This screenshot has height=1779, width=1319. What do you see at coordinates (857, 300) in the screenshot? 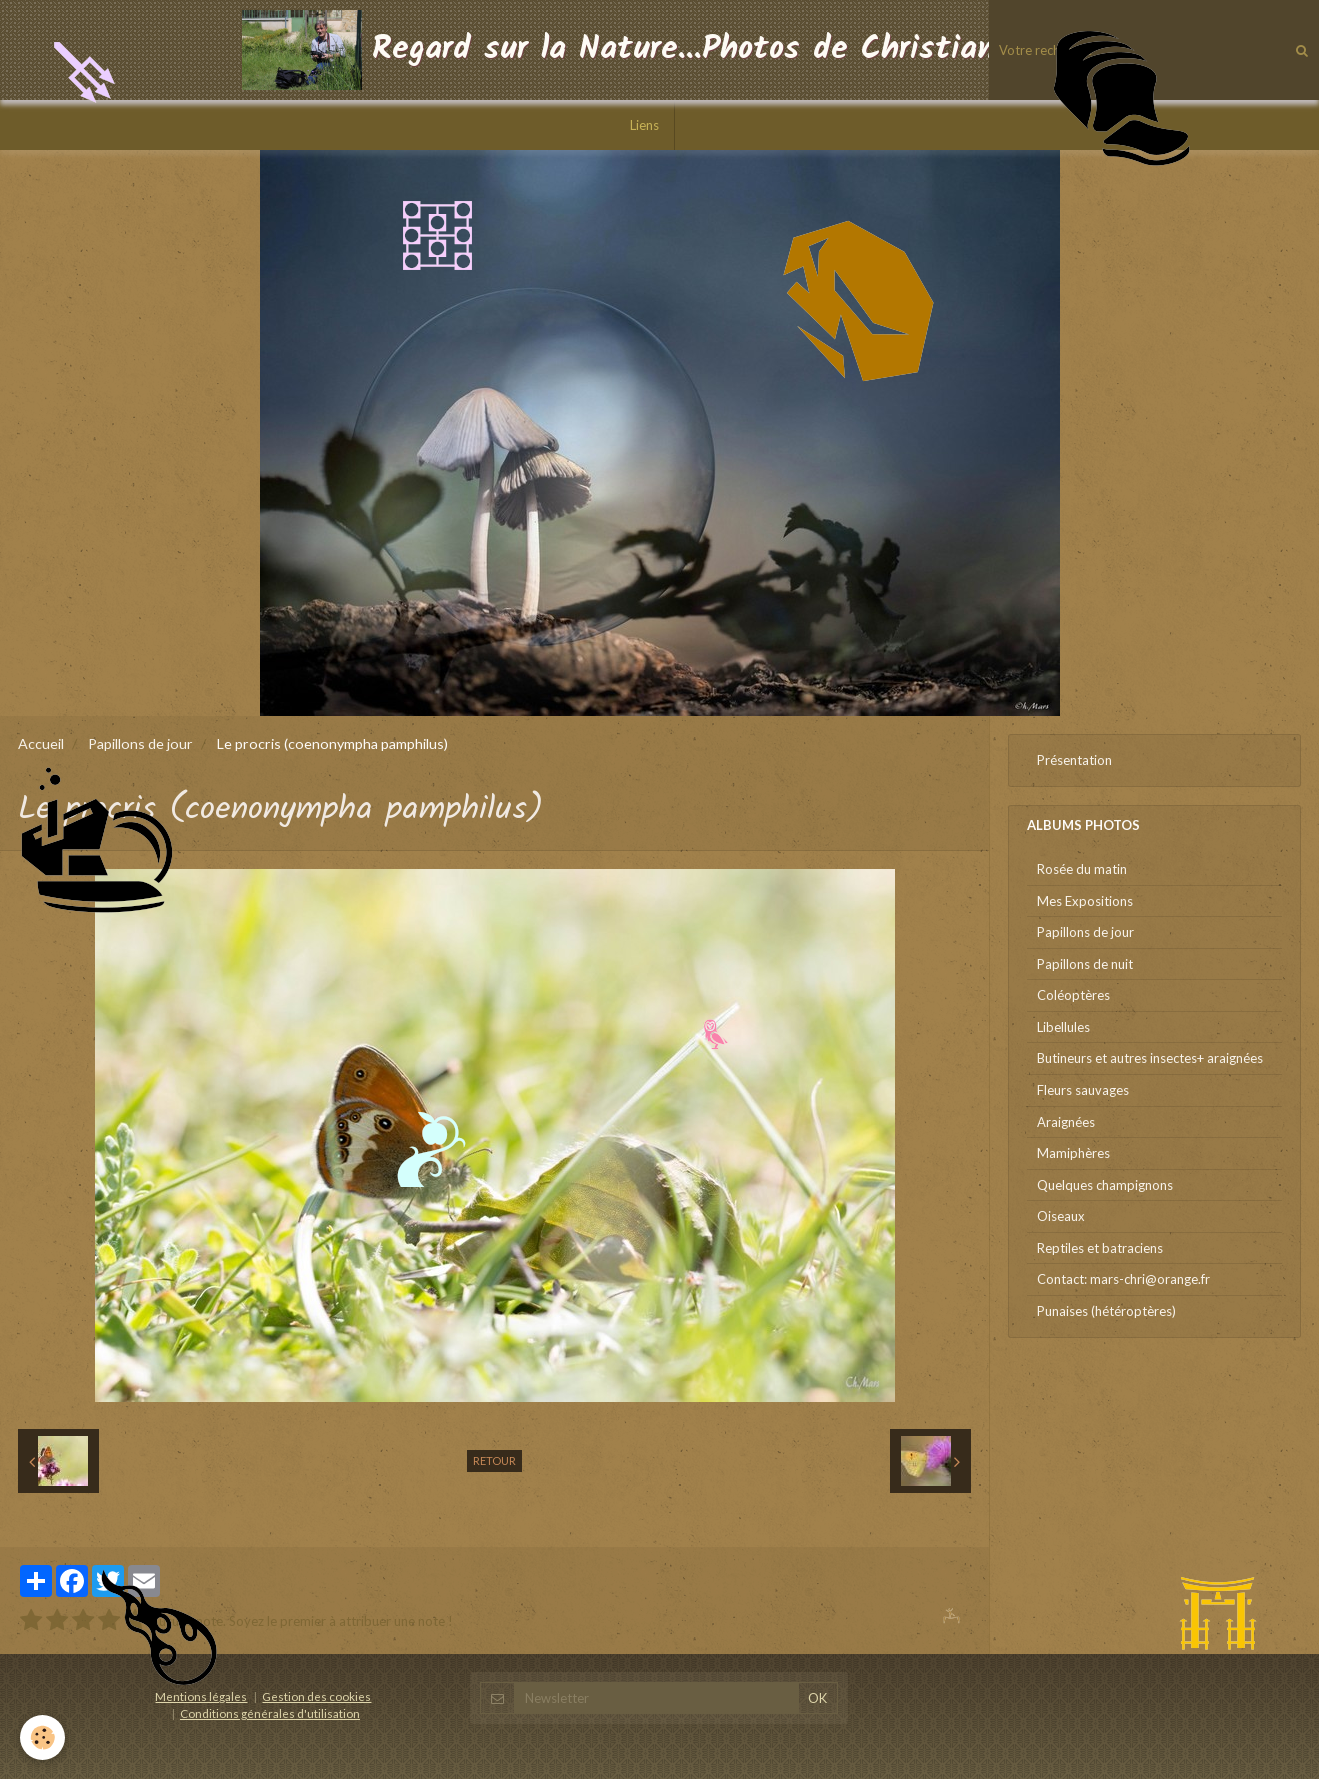
I see `represents a rock or stone resource in a game` at bounding box center [857, 300].